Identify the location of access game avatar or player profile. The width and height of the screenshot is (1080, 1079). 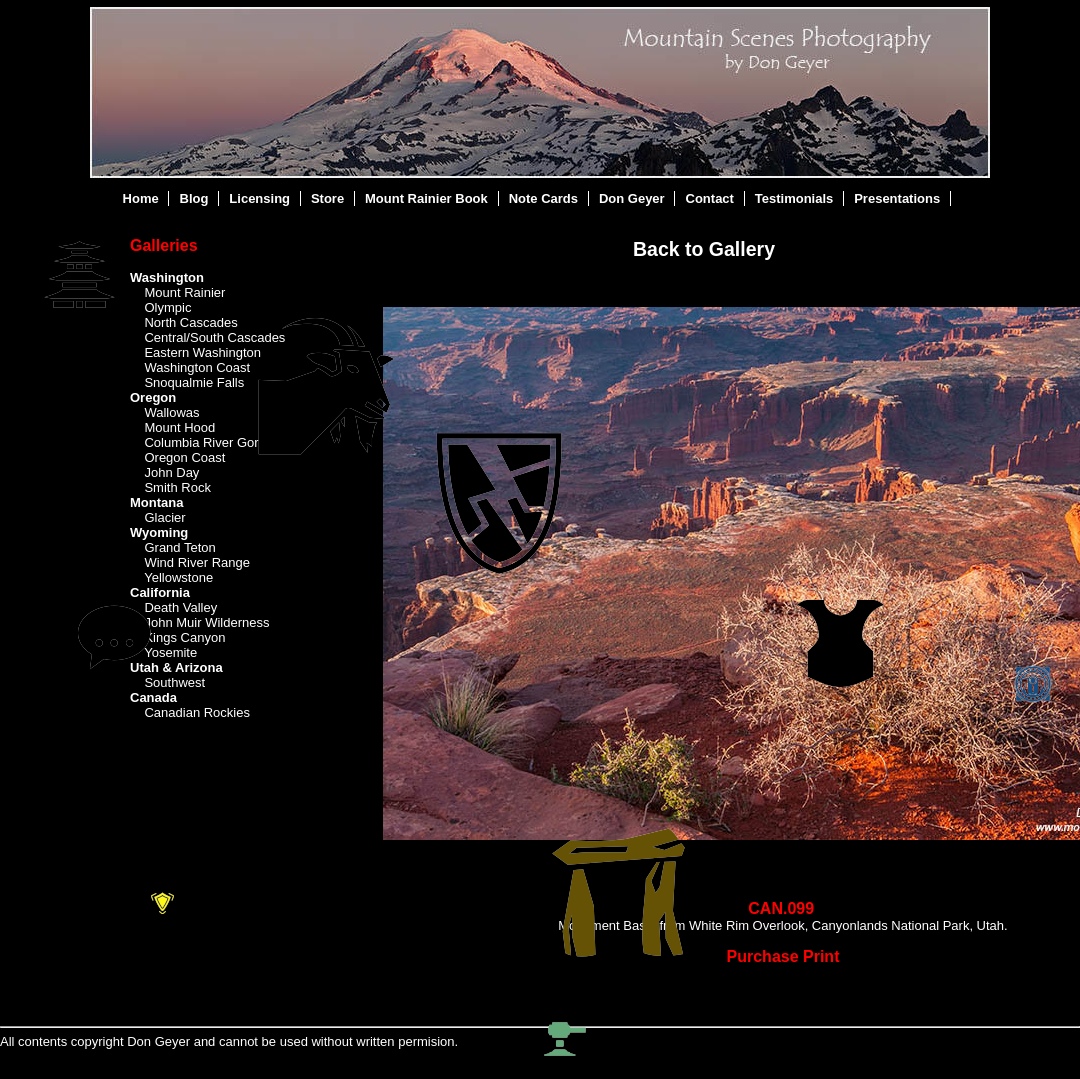
(1033, 684).